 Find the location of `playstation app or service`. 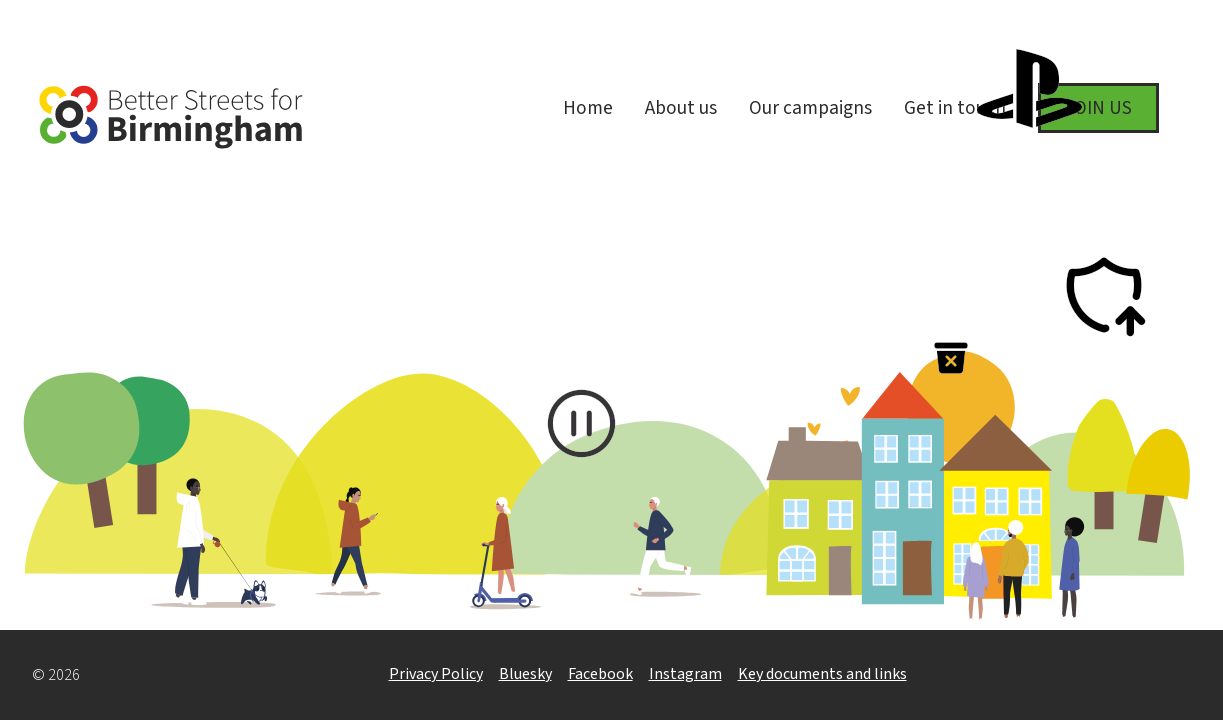

playstation app or service is located at coordinates (1029, 88).